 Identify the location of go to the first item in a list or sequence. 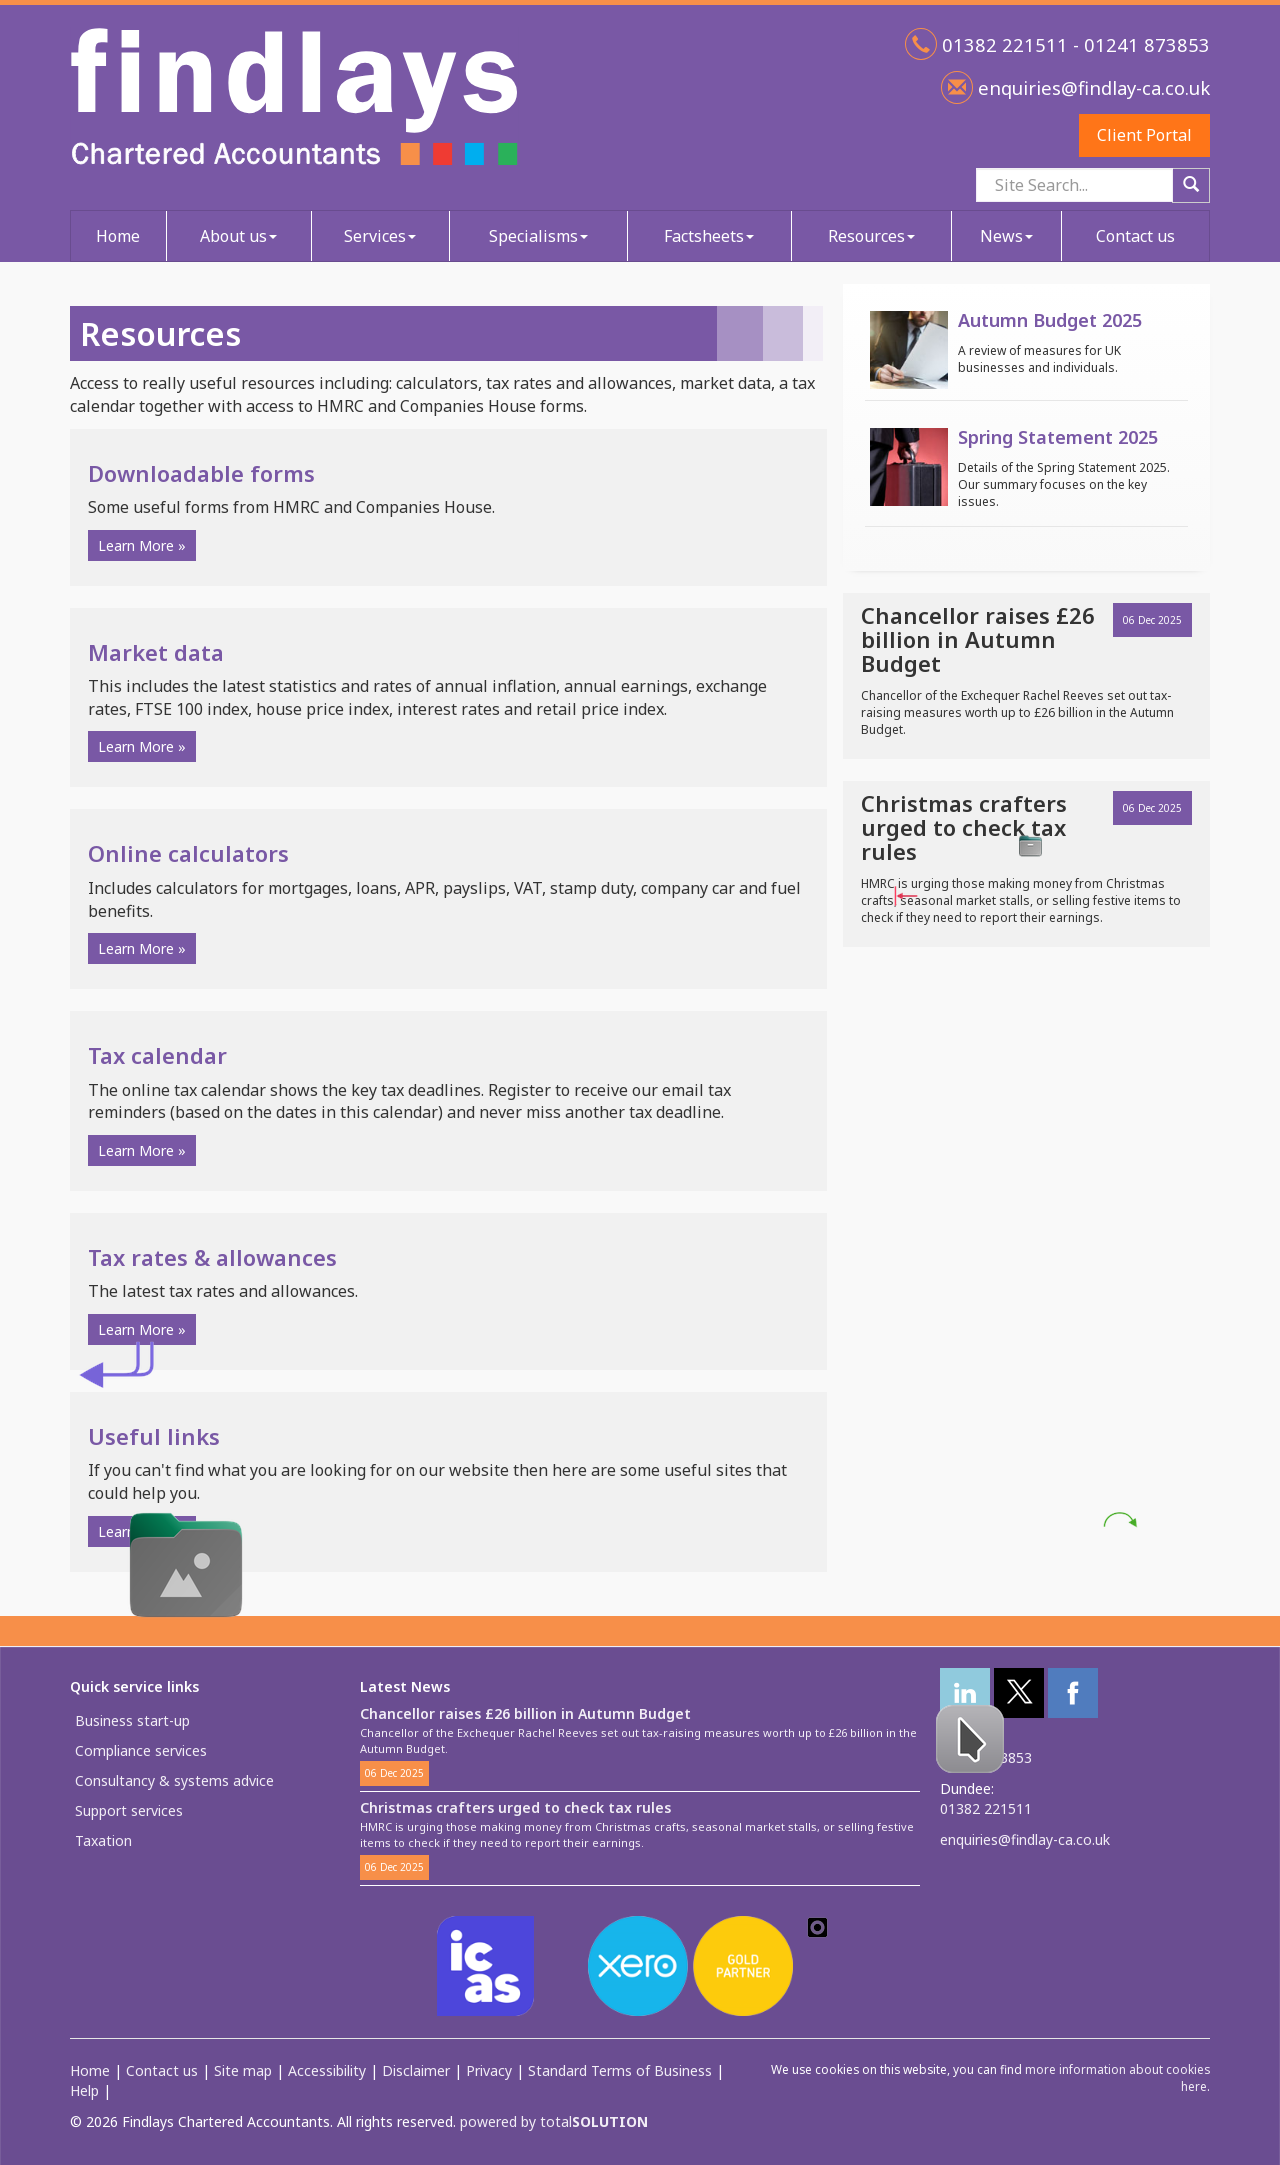
(906, 896).